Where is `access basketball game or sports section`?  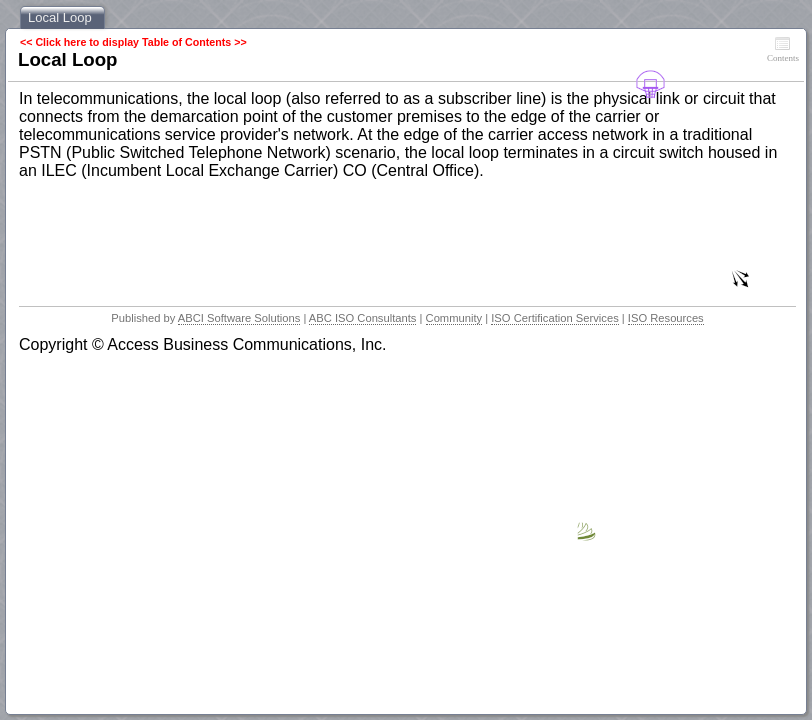 access basketball game or sports section is located at coordinates (650, 84).